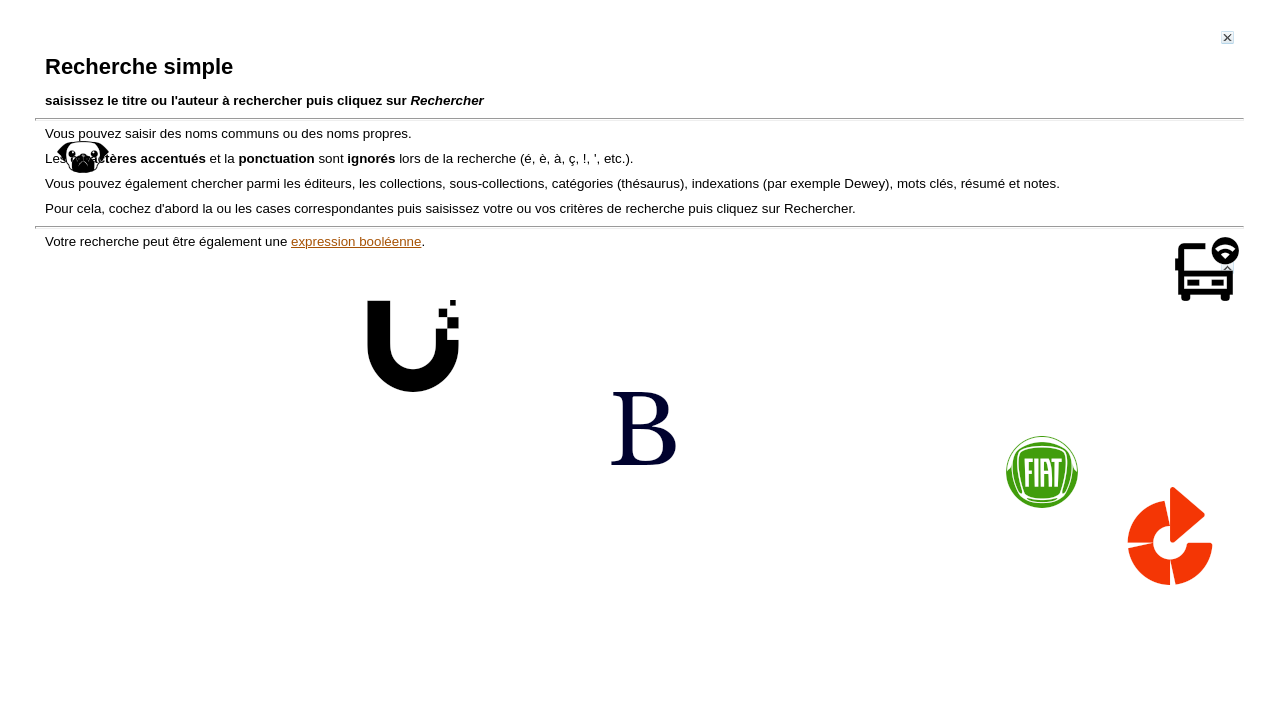 The height and width of the screenshot is (720, 1279). I want to click on indicates wifi available on public transit, so click(1205, 270).